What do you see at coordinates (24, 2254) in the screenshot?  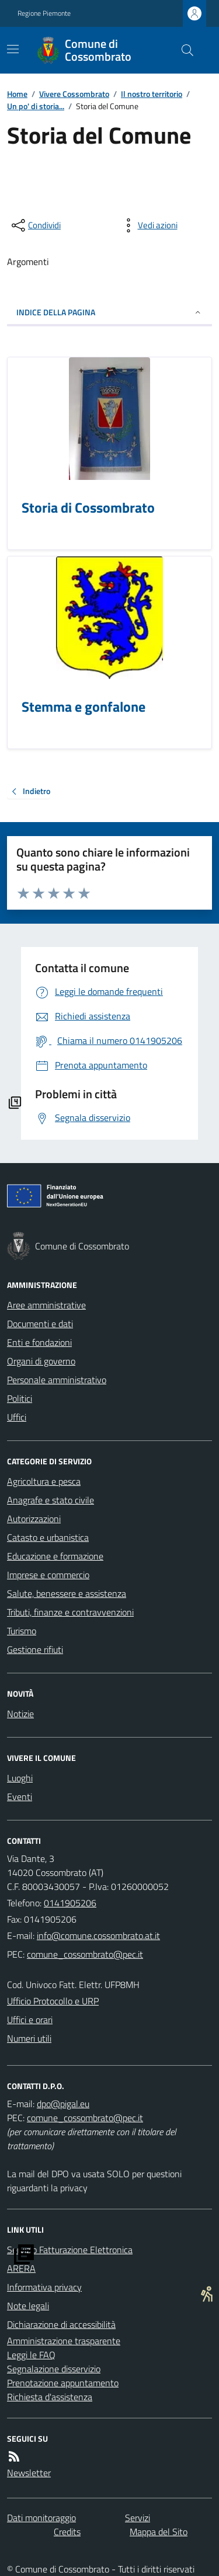 I see `access your document library` at bounding box center [24, 2254].